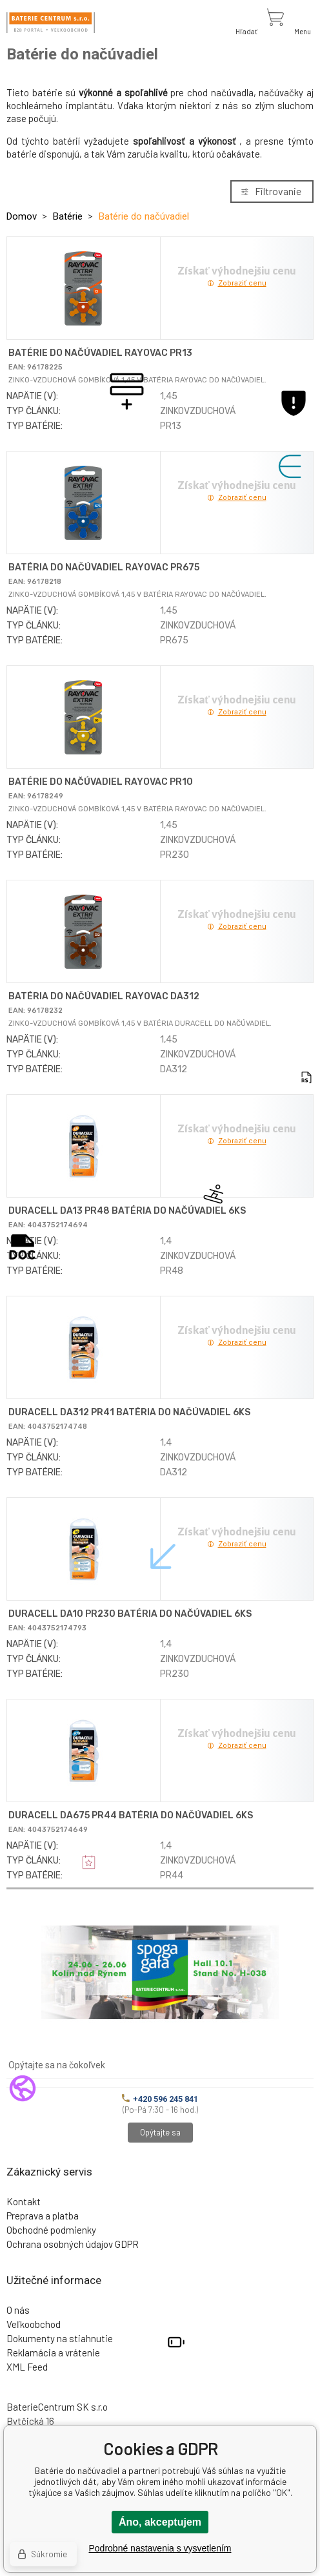 The height and width of the screenshot is (2576, 320). I want to click on open a document file, so click(23, 1248).